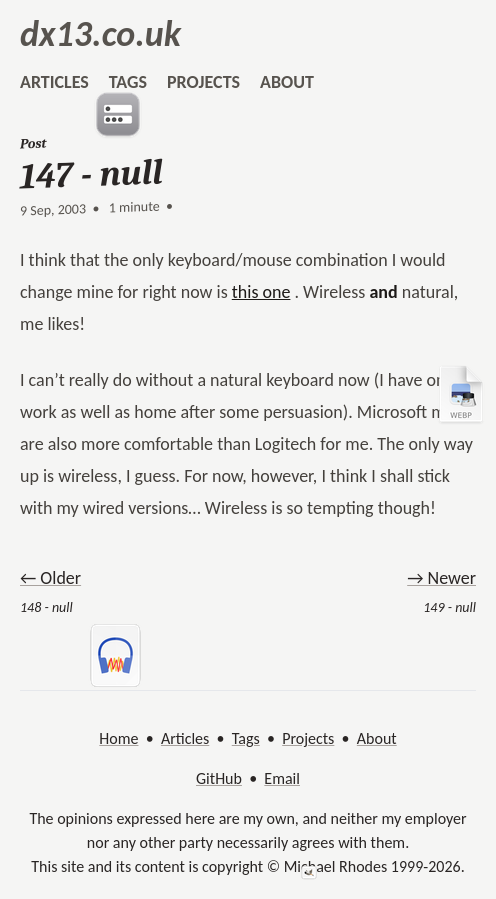  What do you see at coordinates (115, 655) in the screenshot?
I see `an audacity audio project file` at bounding box center [115, 655].